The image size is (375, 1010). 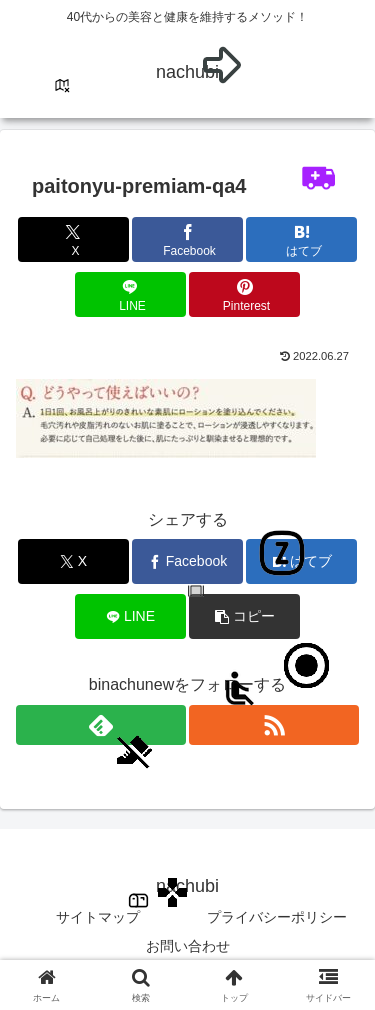 I want to click on indicates a restricted area where walking is prohibited, so click(x=134, y=751).